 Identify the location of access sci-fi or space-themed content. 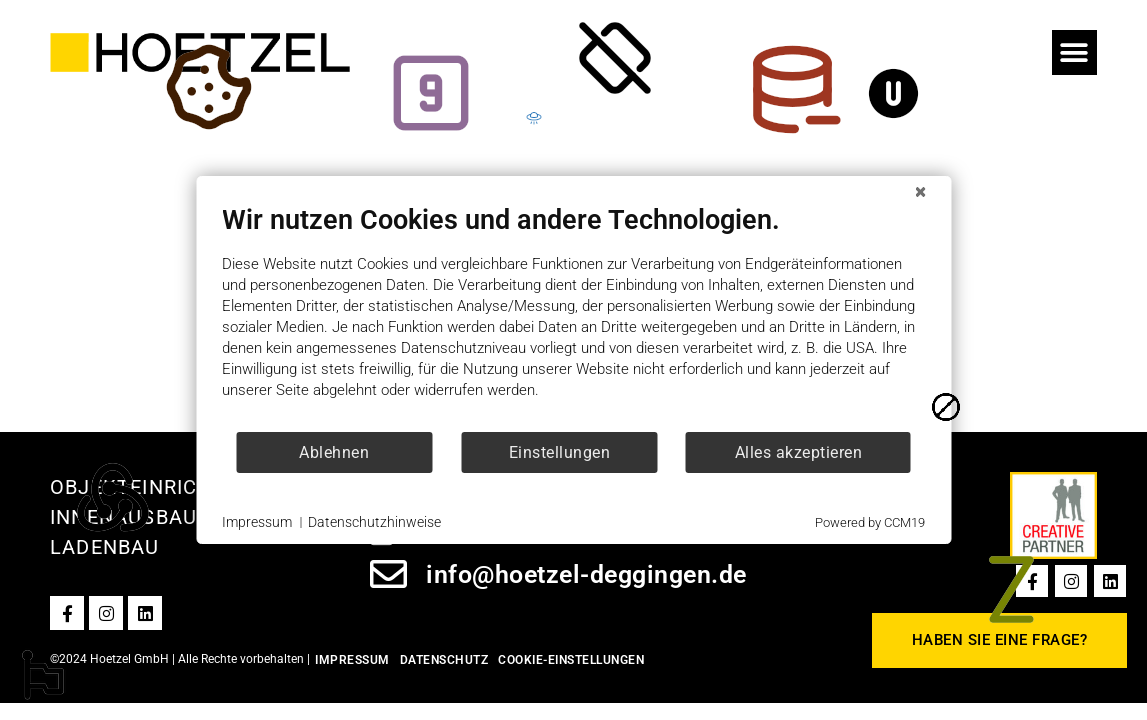
(534, 118).